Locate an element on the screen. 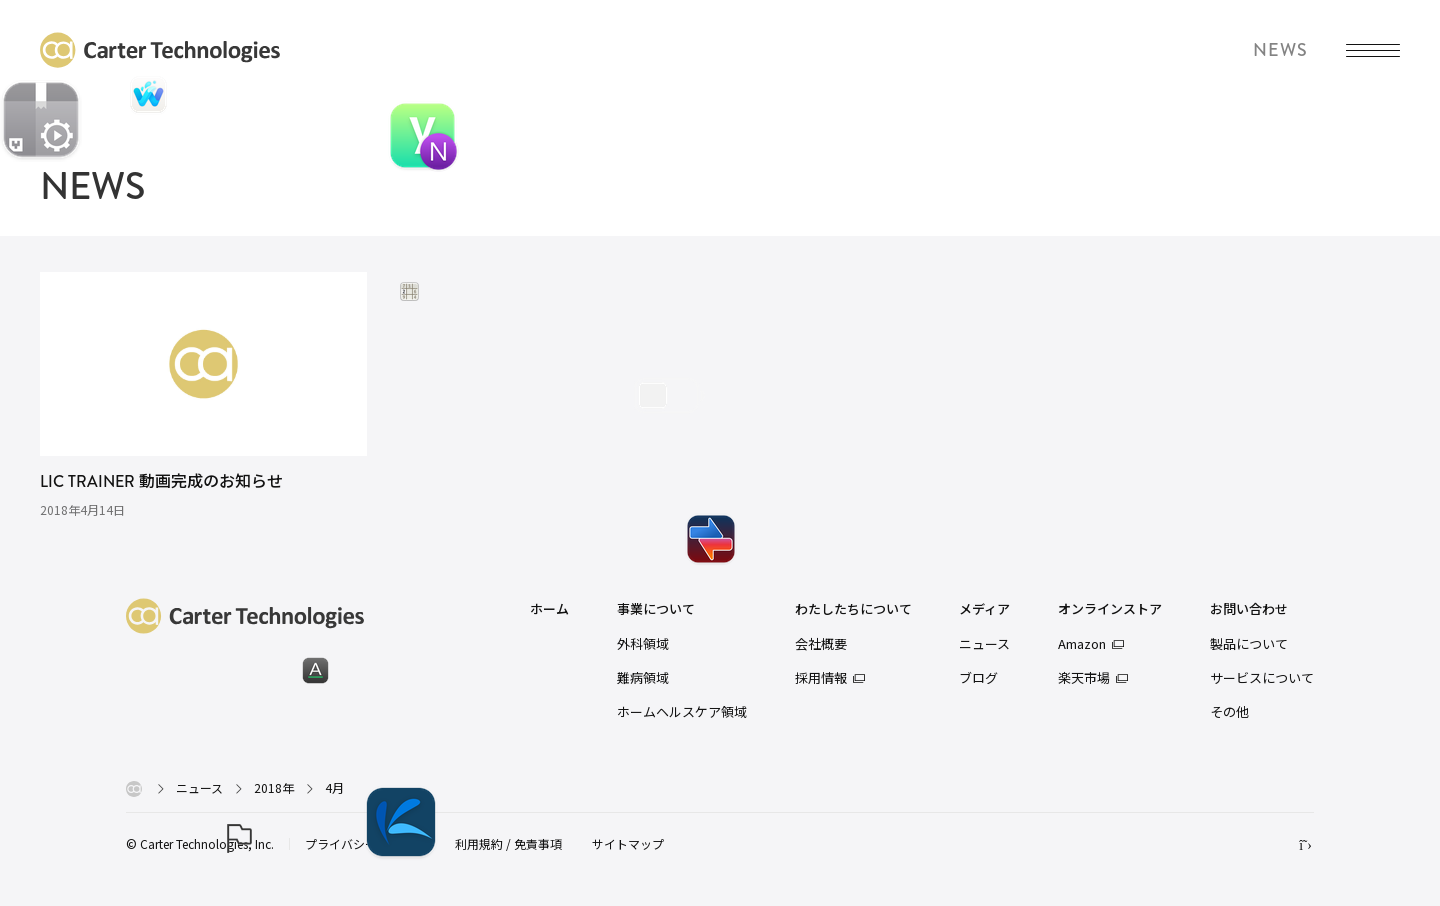  open spell check tool is located at coordinates (315, 670).